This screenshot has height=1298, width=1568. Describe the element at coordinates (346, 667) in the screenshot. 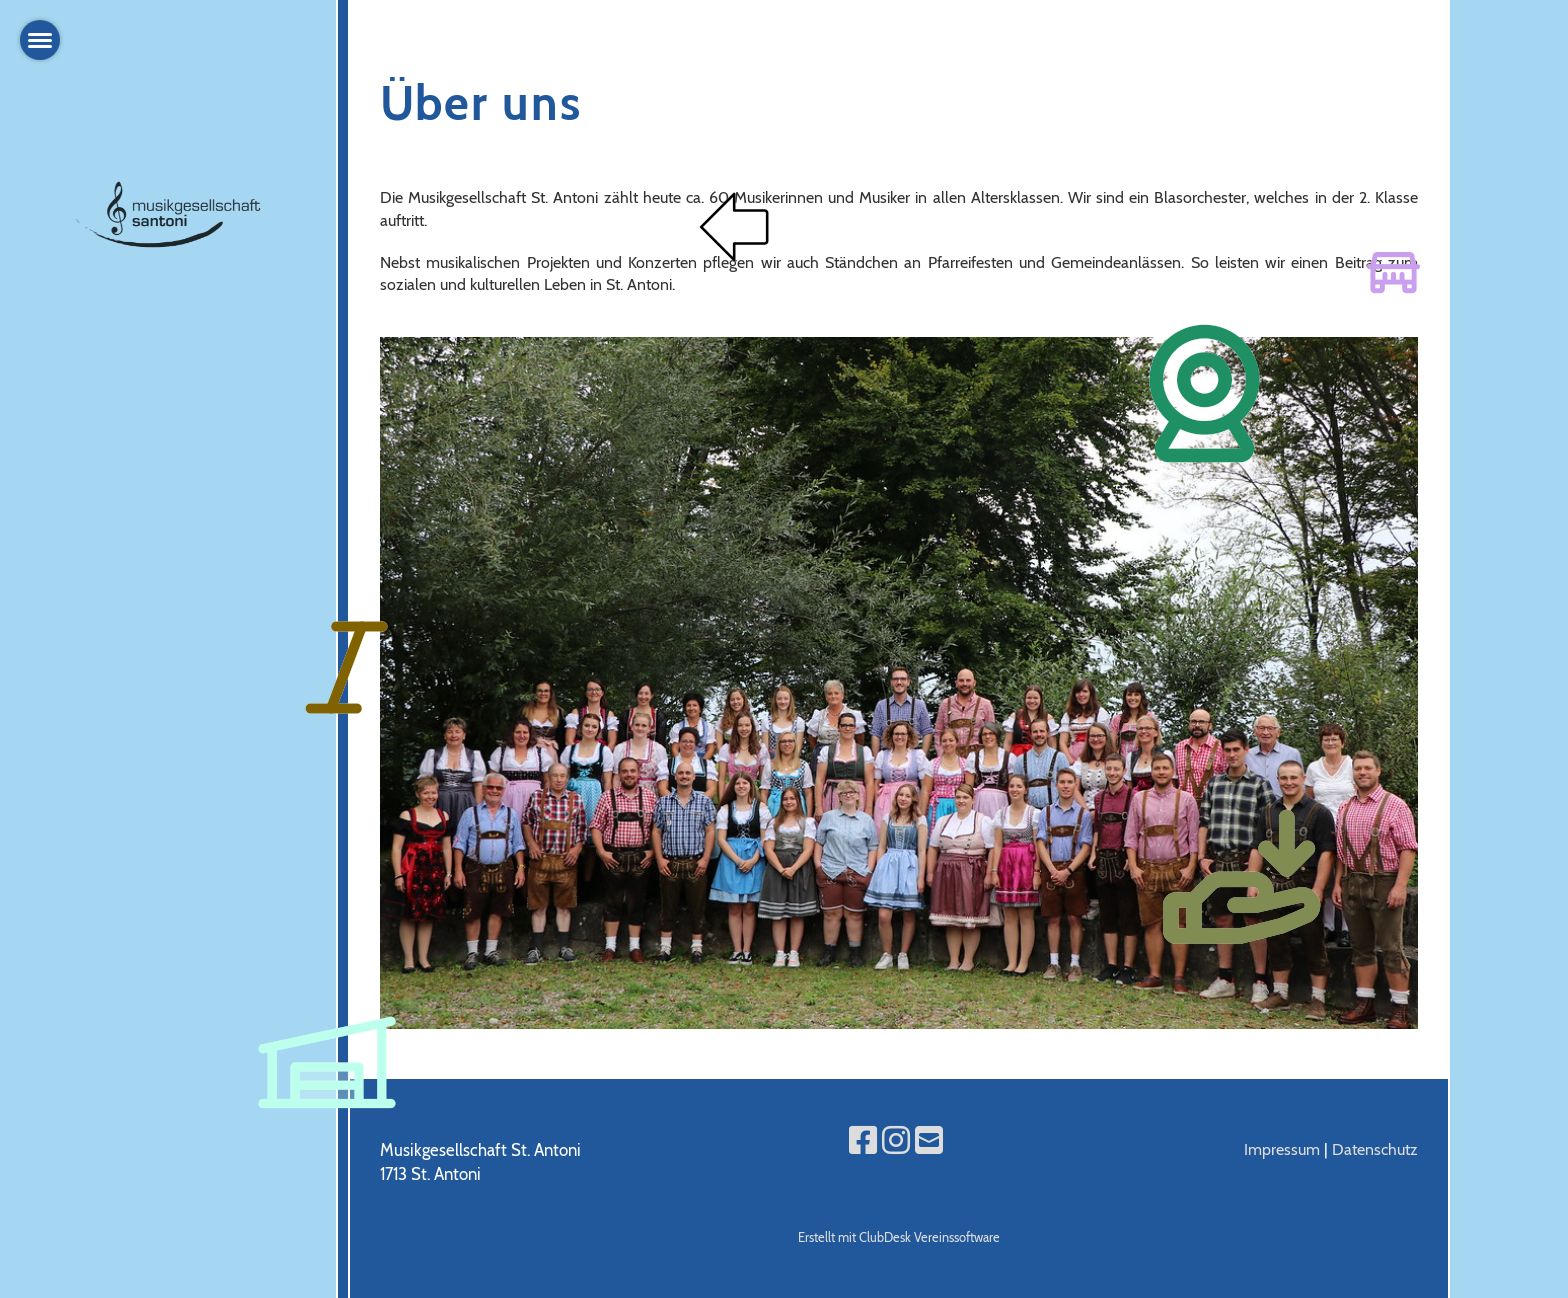

I see `apply italic formatting to selected text` at that location.